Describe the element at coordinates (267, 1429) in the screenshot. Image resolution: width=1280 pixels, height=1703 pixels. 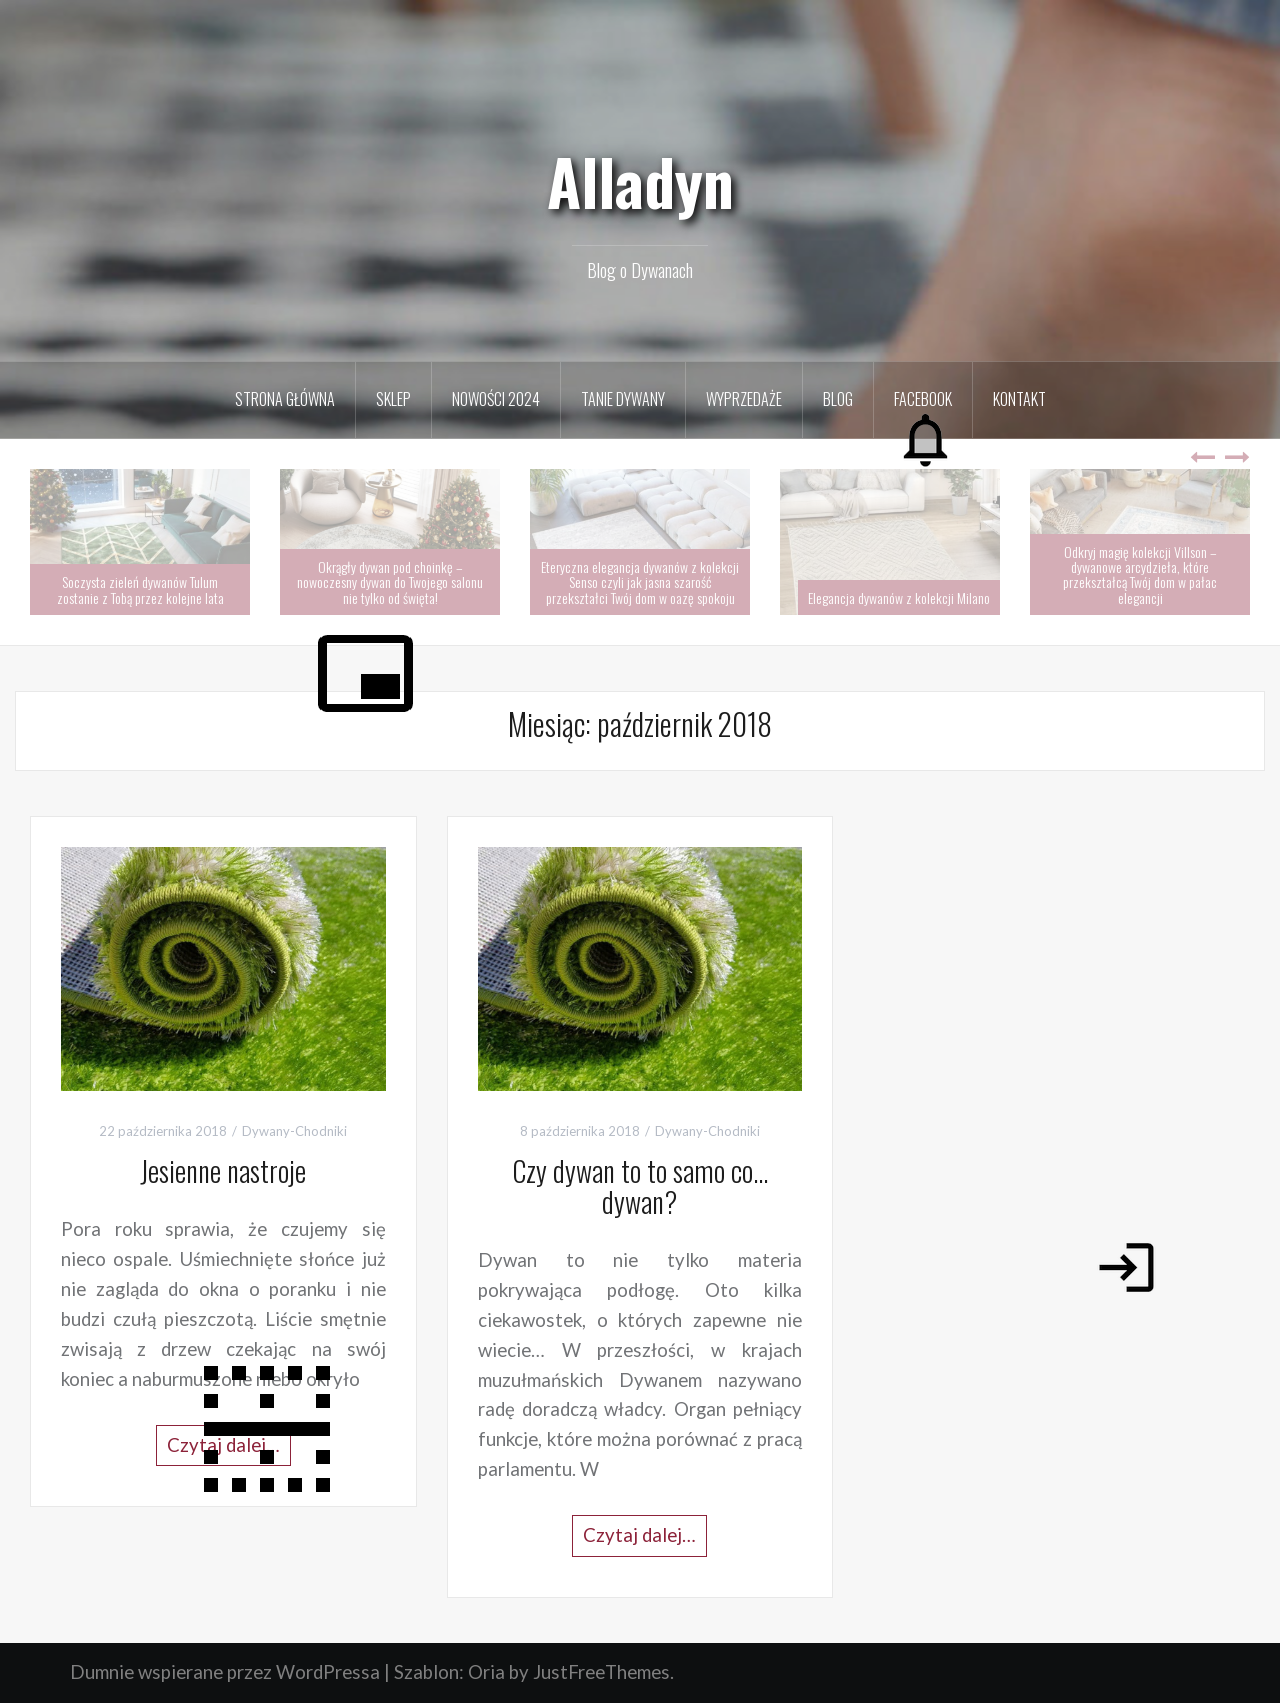
I see `add horizontal border to selected cells` at that location.